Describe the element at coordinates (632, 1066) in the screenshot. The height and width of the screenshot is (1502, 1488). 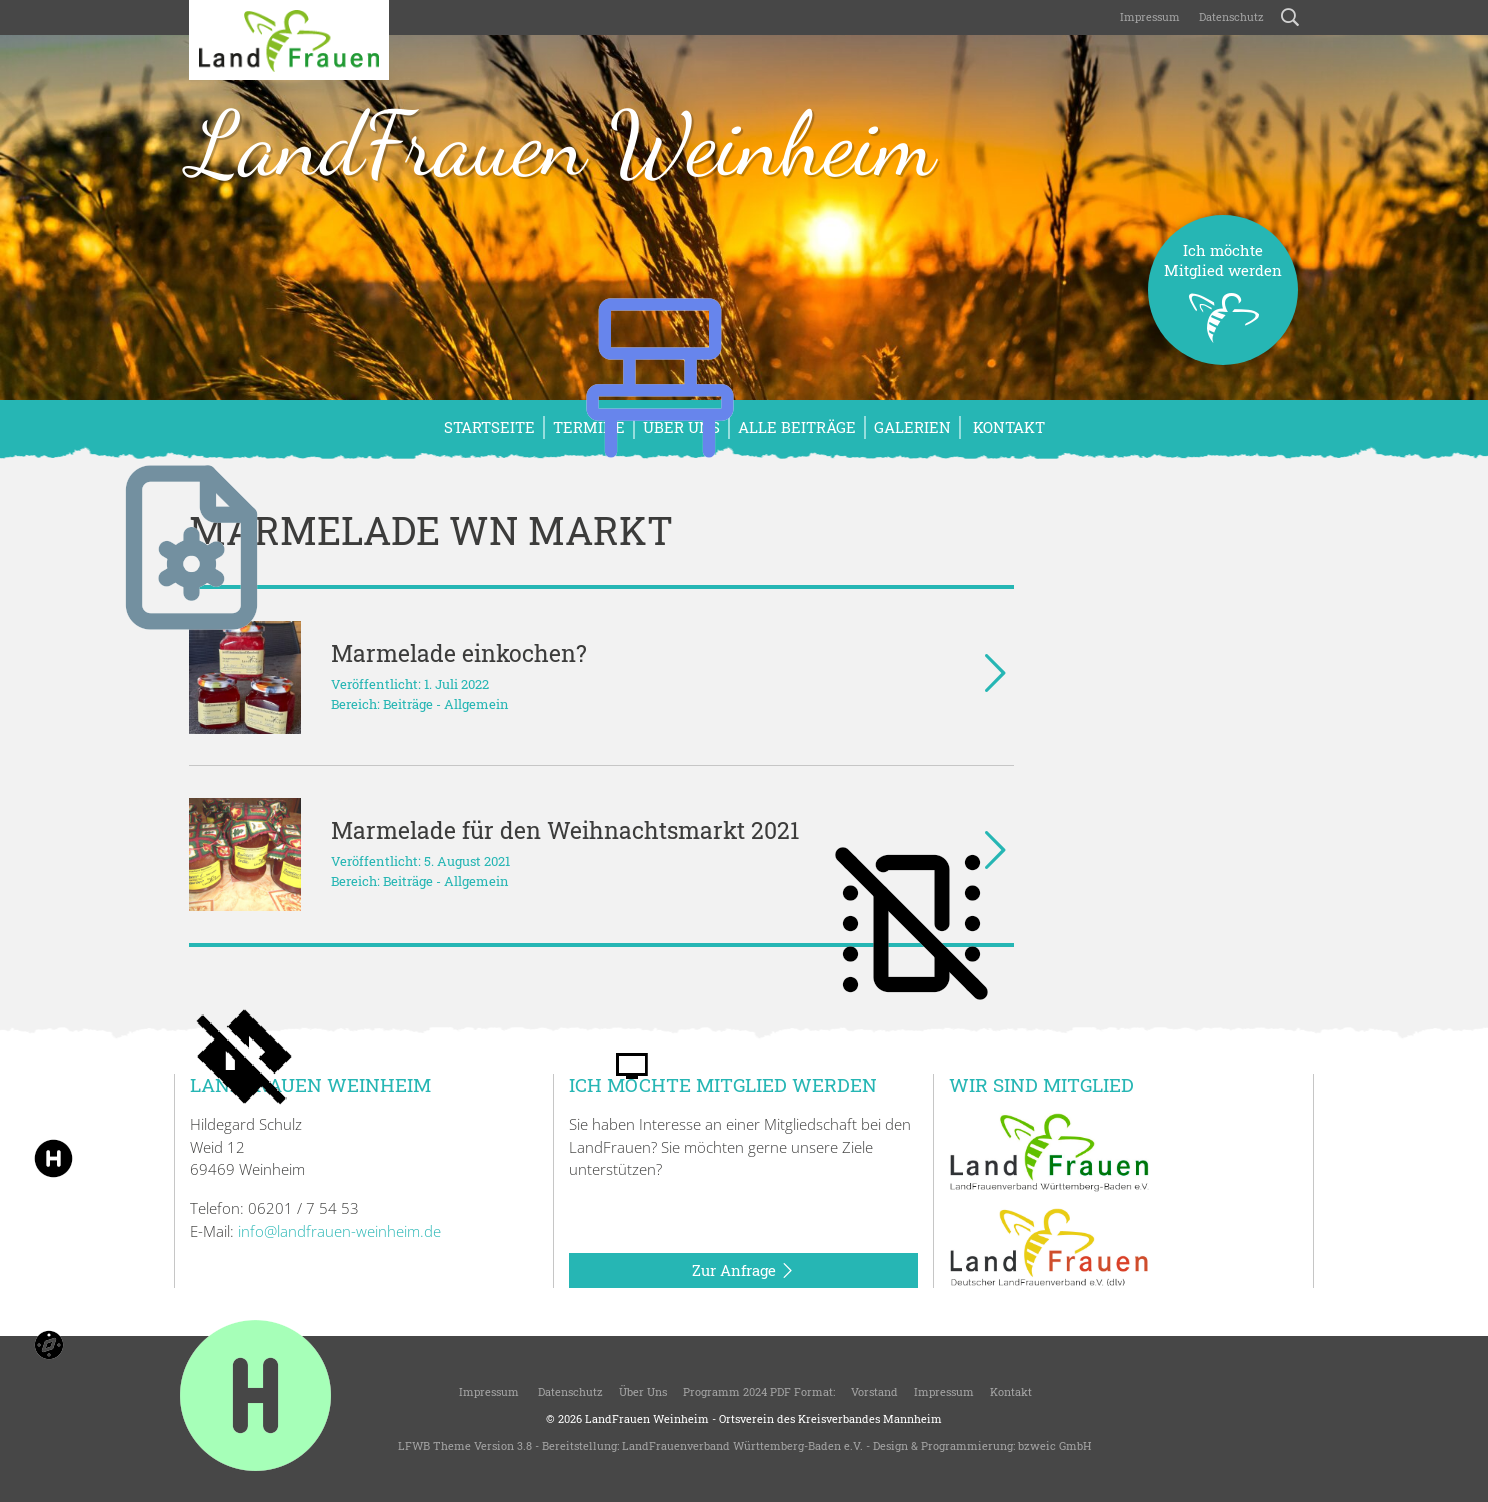
I see `access tv or display settings` at that location.